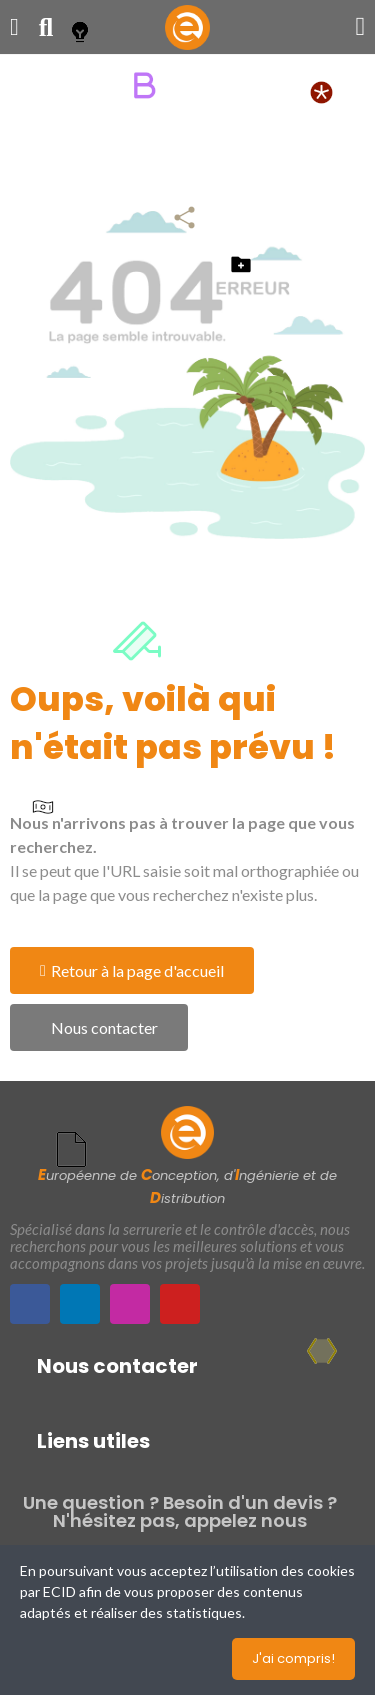 Image resolution: width=375 pixels, height=1695 pixels. Describe the element at coordinates (80, 32) in the screenshot. I see `access tips or helpful suggestions` at that location.